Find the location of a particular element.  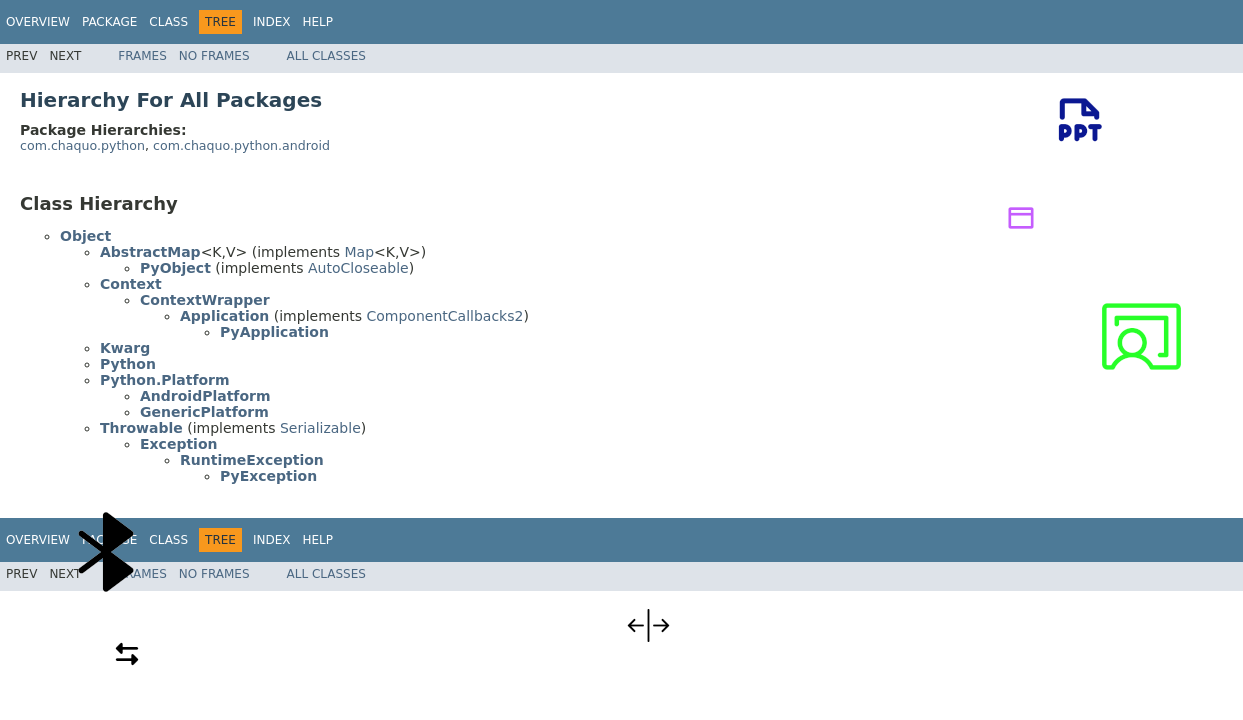

resize or adjust width horizontally is located at coordinates (127, 654).